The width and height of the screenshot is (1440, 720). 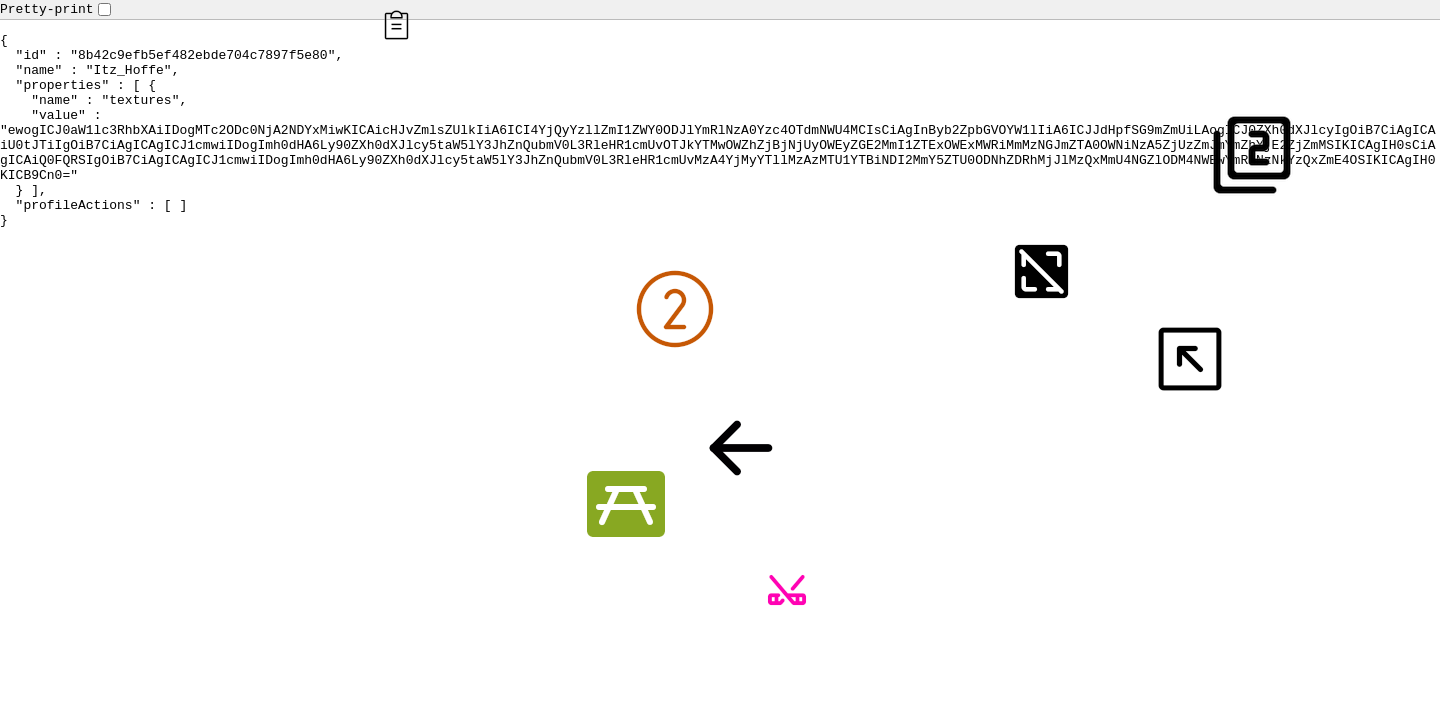 What do you see at coordinates (1041, 271) in the screenshot?
I see `disable selection mode` at bounding box center [1041, 271].